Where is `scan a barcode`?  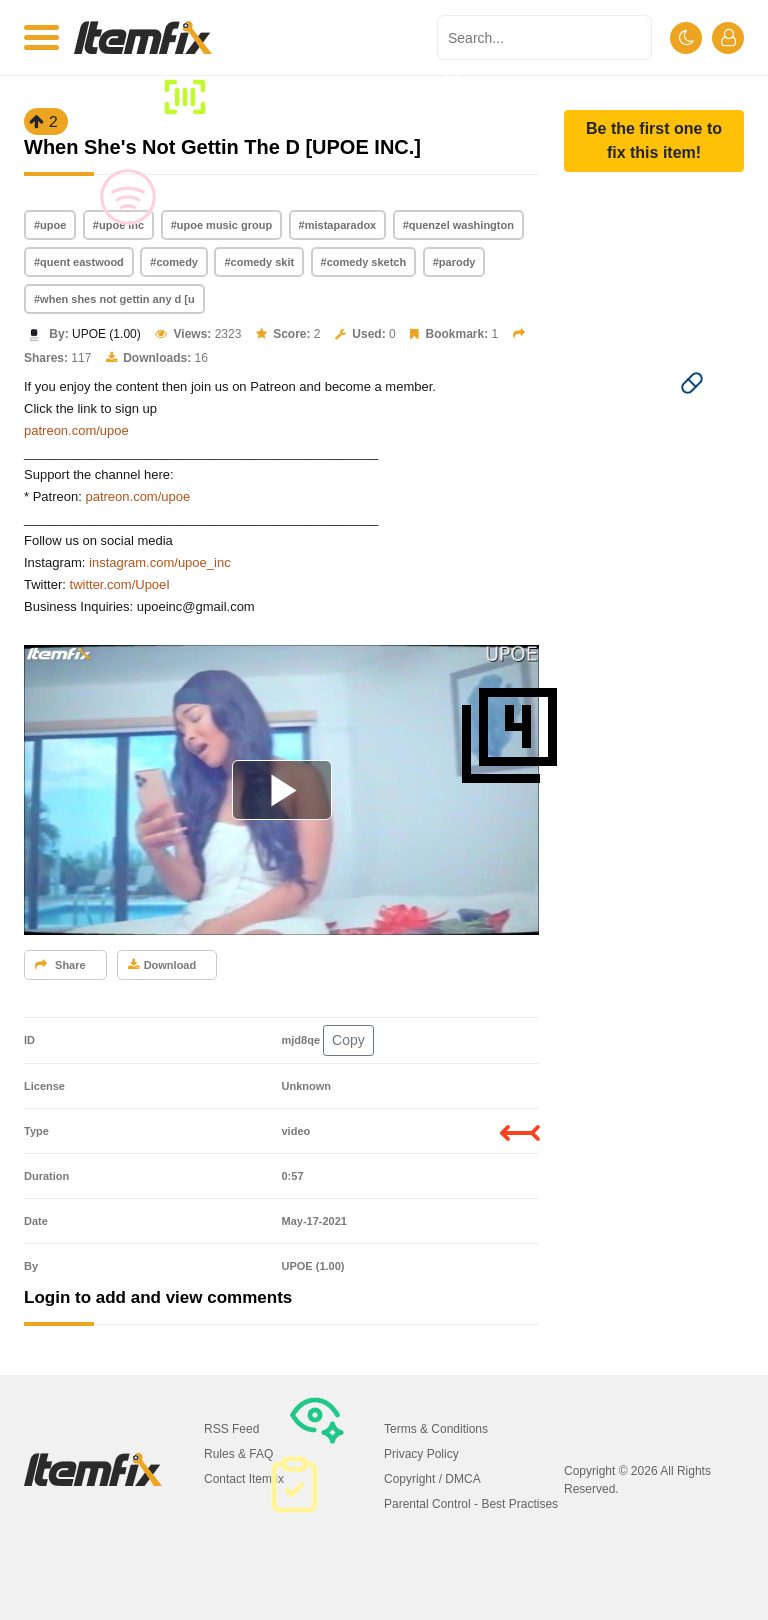
scan a barcode is located at coordinates (185, 97).